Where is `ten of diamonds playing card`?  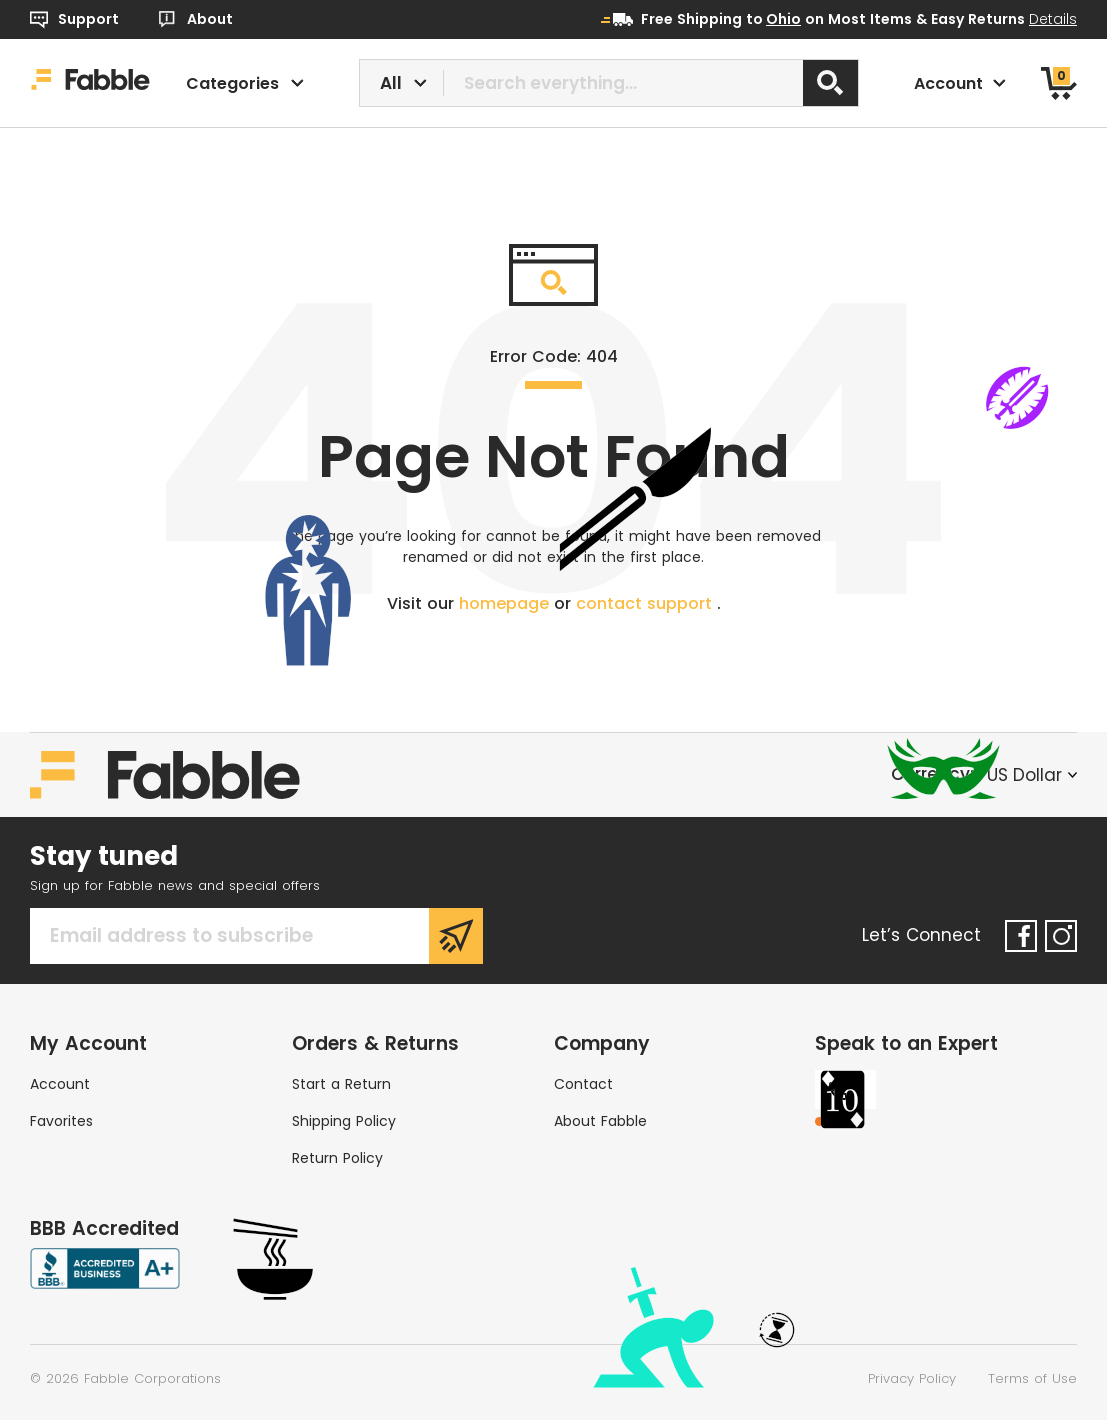
ten of diamonds playing card is located at coordinates (842, 1099).